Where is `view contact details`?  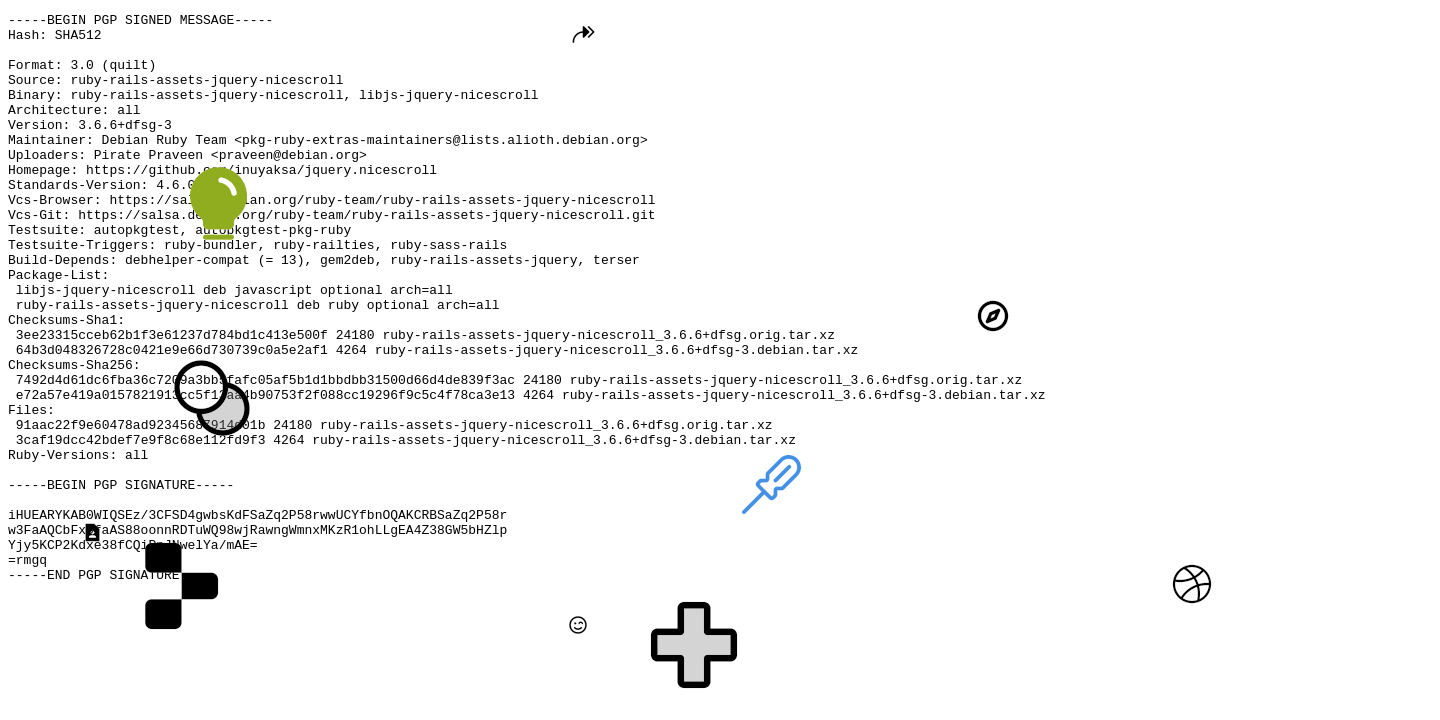
view contact details is located at coordinates (92, 532).